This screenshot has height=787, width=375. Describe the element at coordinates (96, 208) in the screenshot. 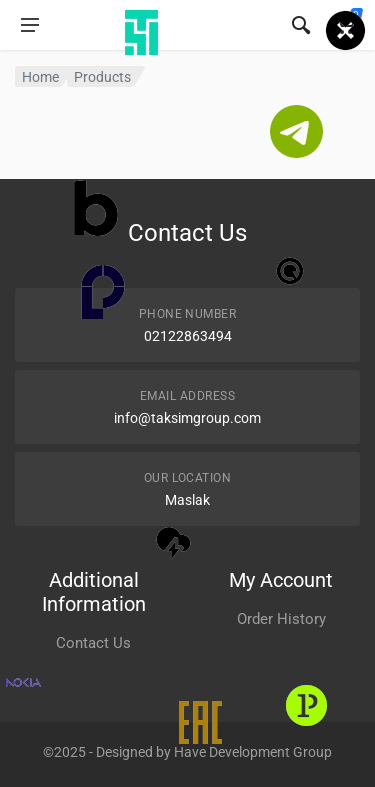

I see `bricks website builder logo` at that location.